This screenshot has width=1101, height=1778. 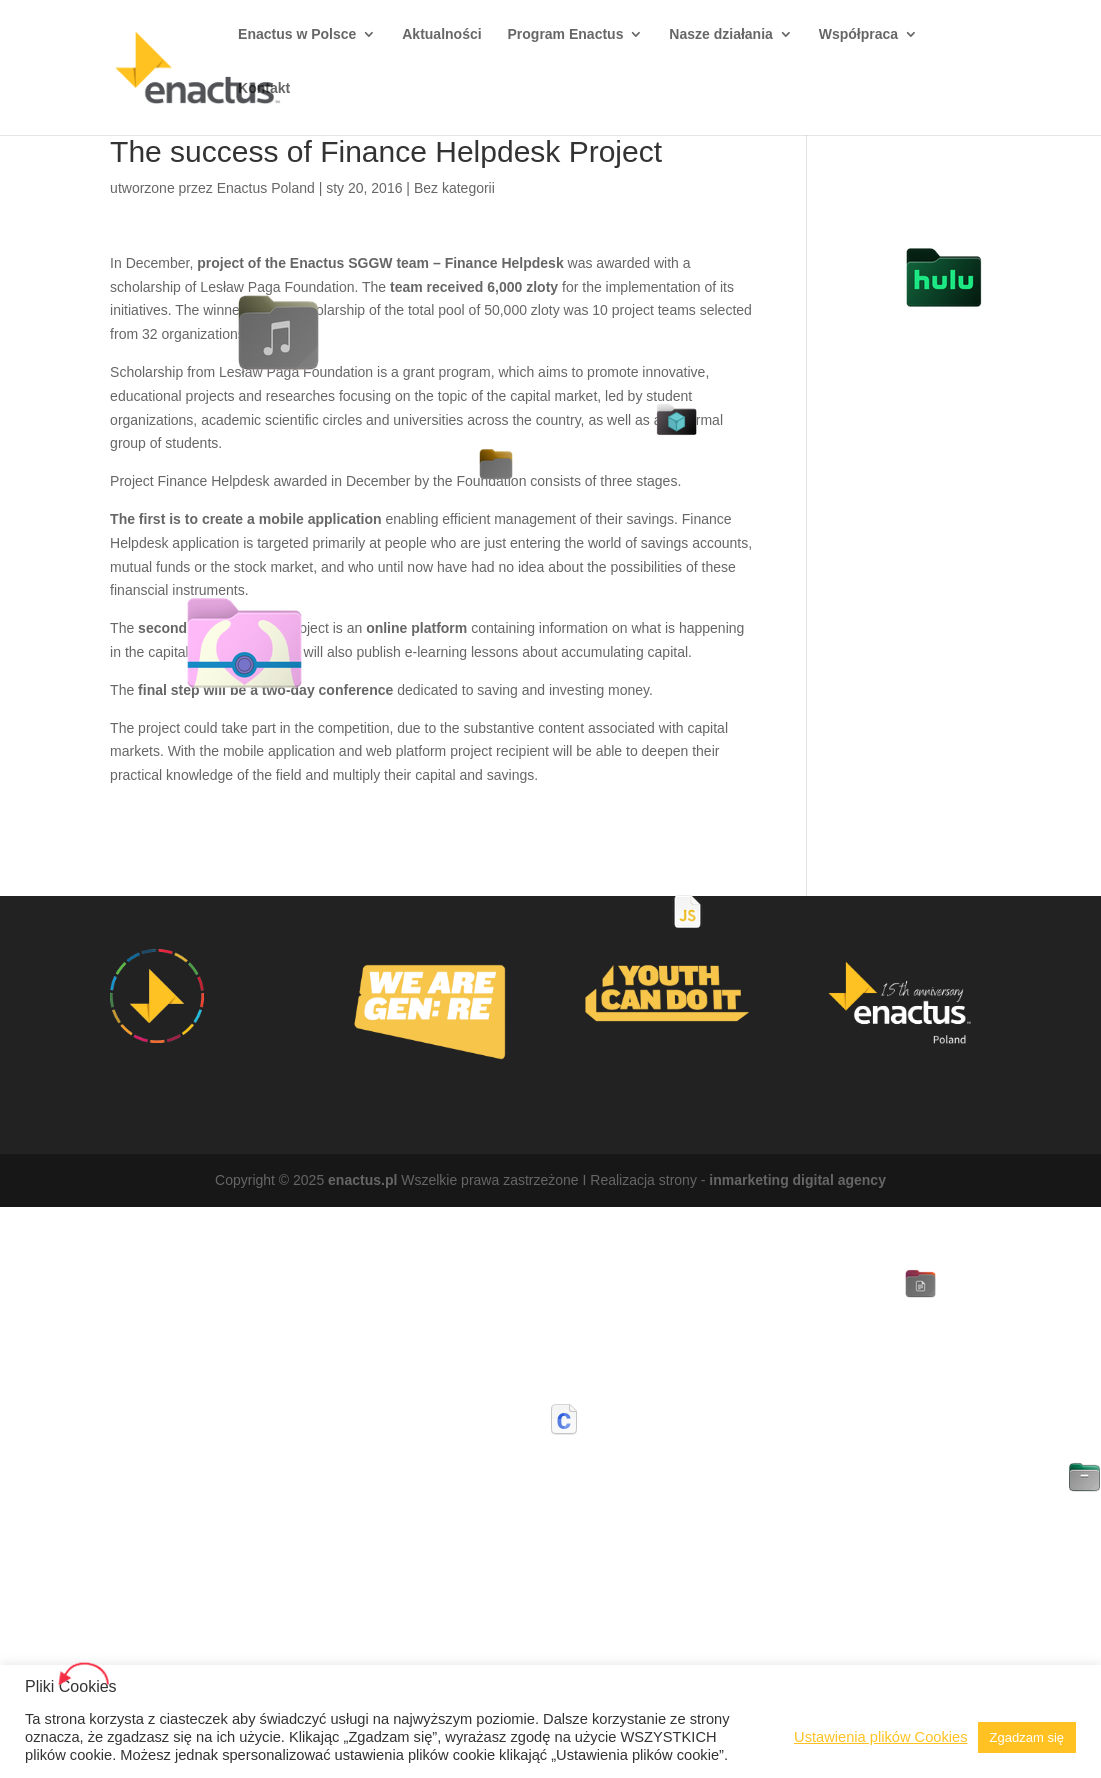 What do you see at coordinates (943, 279) in the screenshot?
I see `folder containing Hulu app data or downloads` at bounding box center [943, 279].